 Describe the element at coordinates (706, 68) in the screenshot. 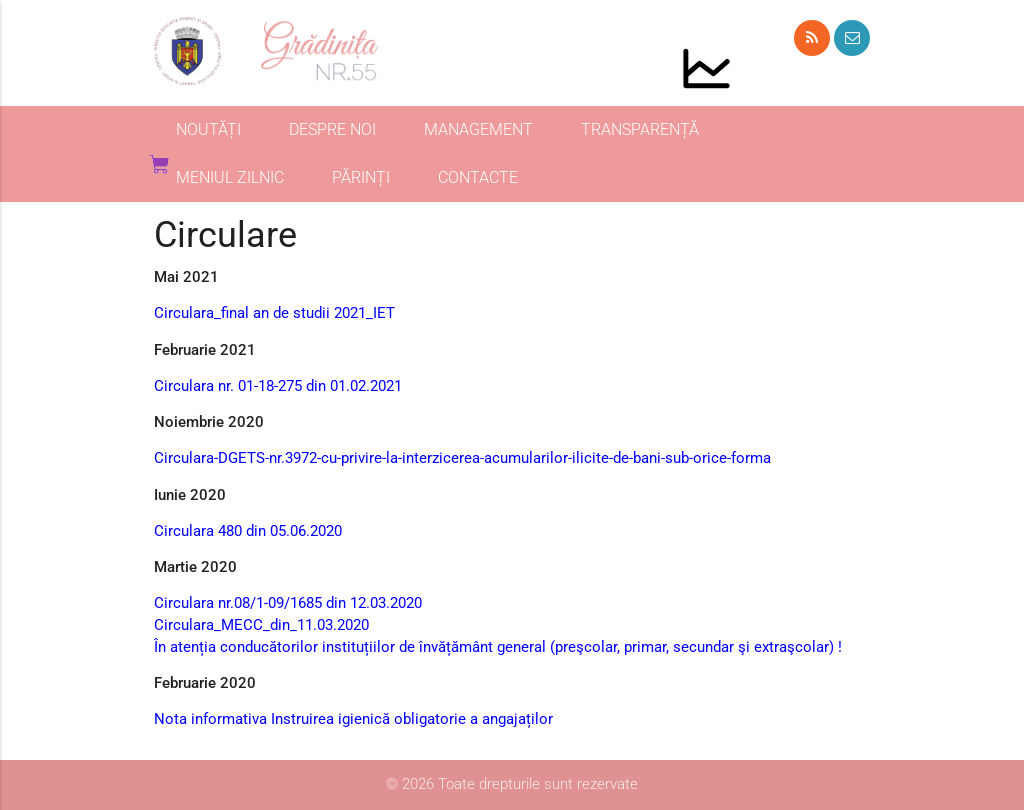

I see `view analytics or statistics` at that location.